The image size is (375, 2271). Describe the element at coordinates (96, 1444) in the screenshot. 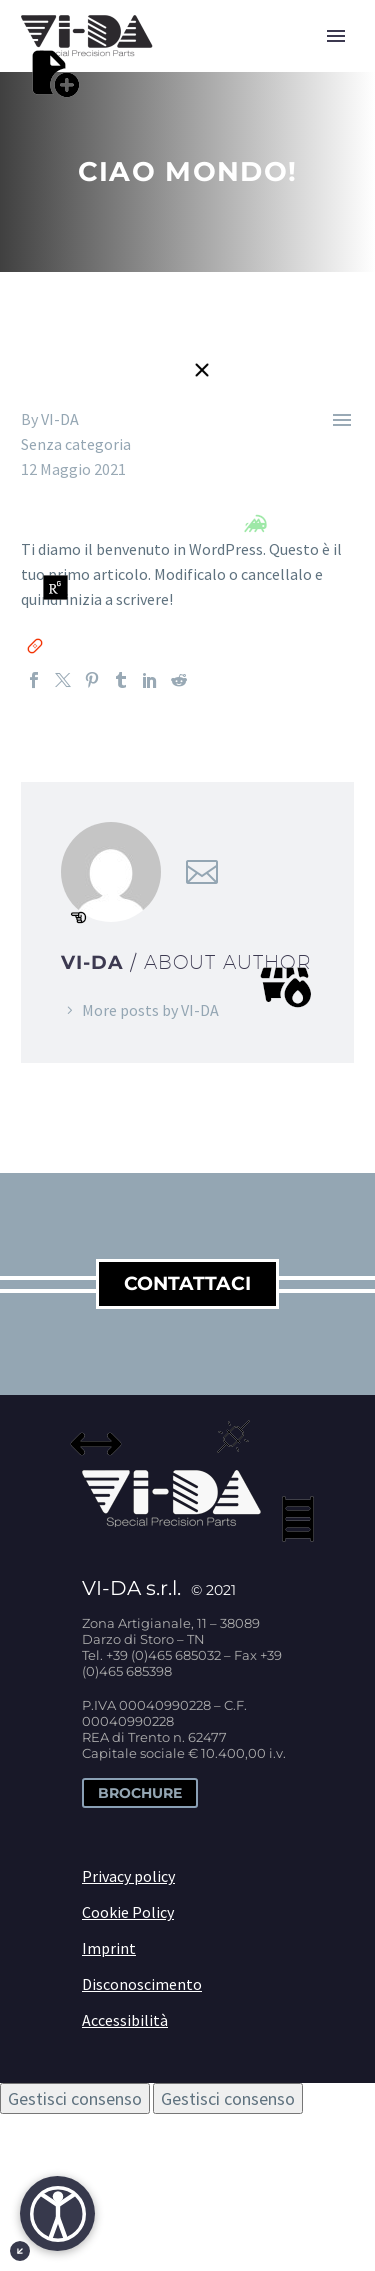

I see `adjust width or resize horizontally` at that location.